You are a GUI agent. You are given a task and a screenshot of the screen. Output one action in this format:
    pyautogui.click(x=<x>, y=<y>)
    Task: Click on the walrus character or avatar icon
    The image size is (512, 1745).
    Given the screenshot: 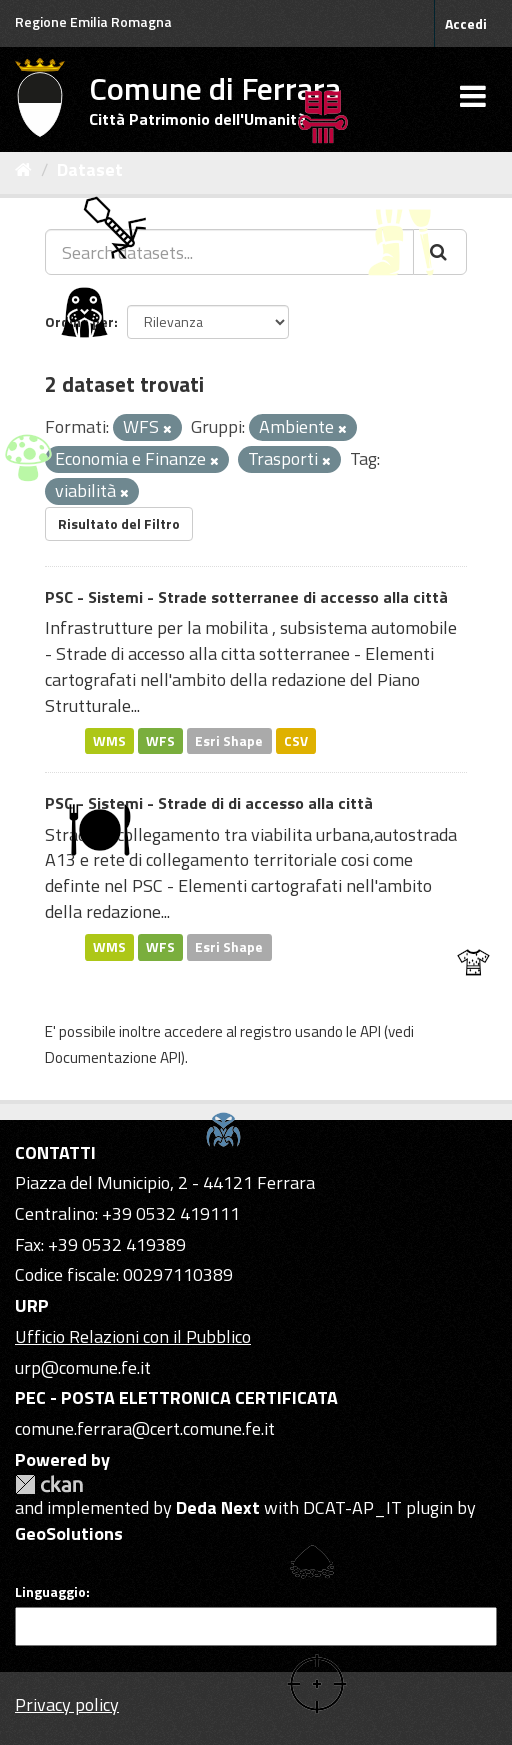 What is the action you would take?
    pyautogui.click(x=84, y=312)
    